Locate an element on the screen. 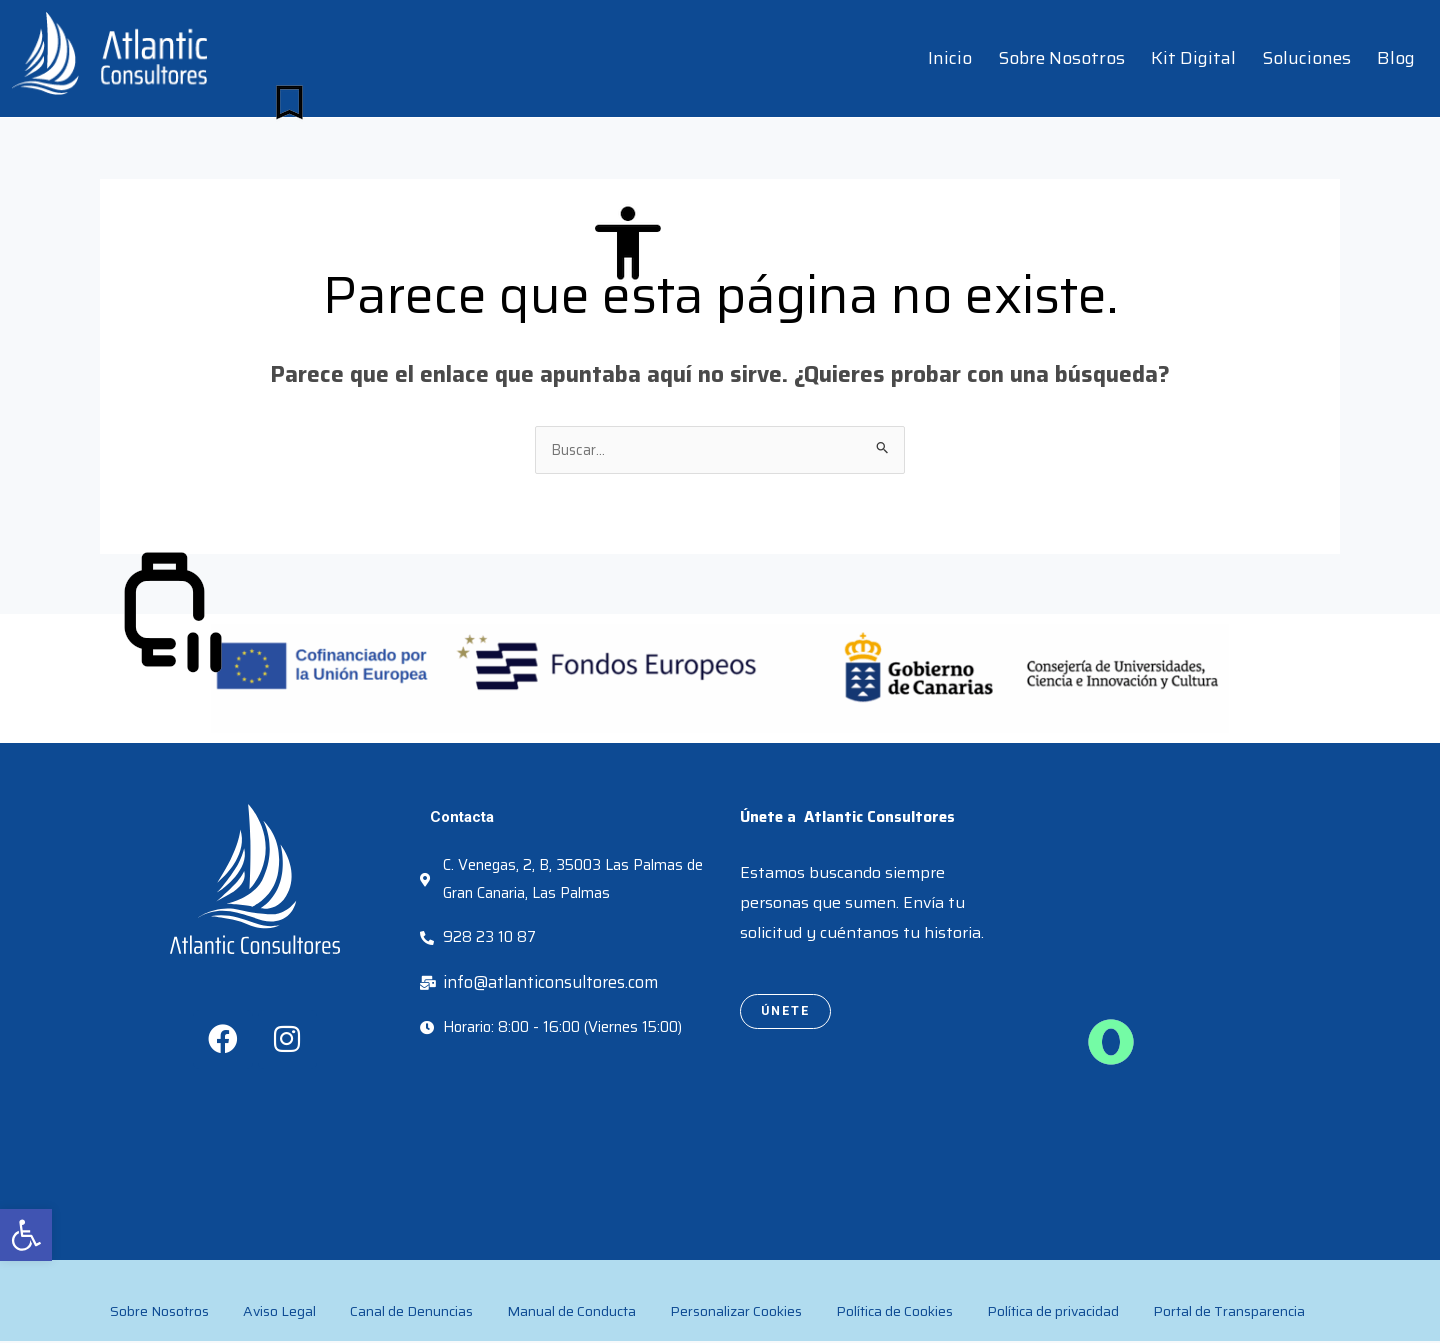 The image size is (1440, 1343). save this item for later is located at coordinates (289, 102).